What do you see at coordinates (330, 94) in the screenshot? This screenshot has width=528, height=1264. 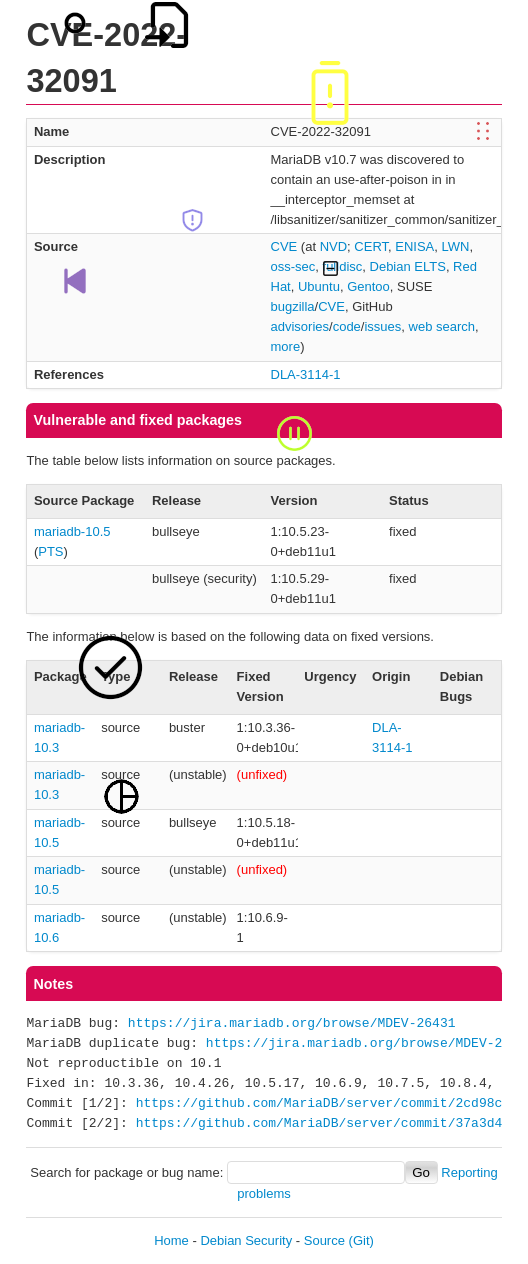 I see `indicates low battery warning` at bounding box center [330, 94].